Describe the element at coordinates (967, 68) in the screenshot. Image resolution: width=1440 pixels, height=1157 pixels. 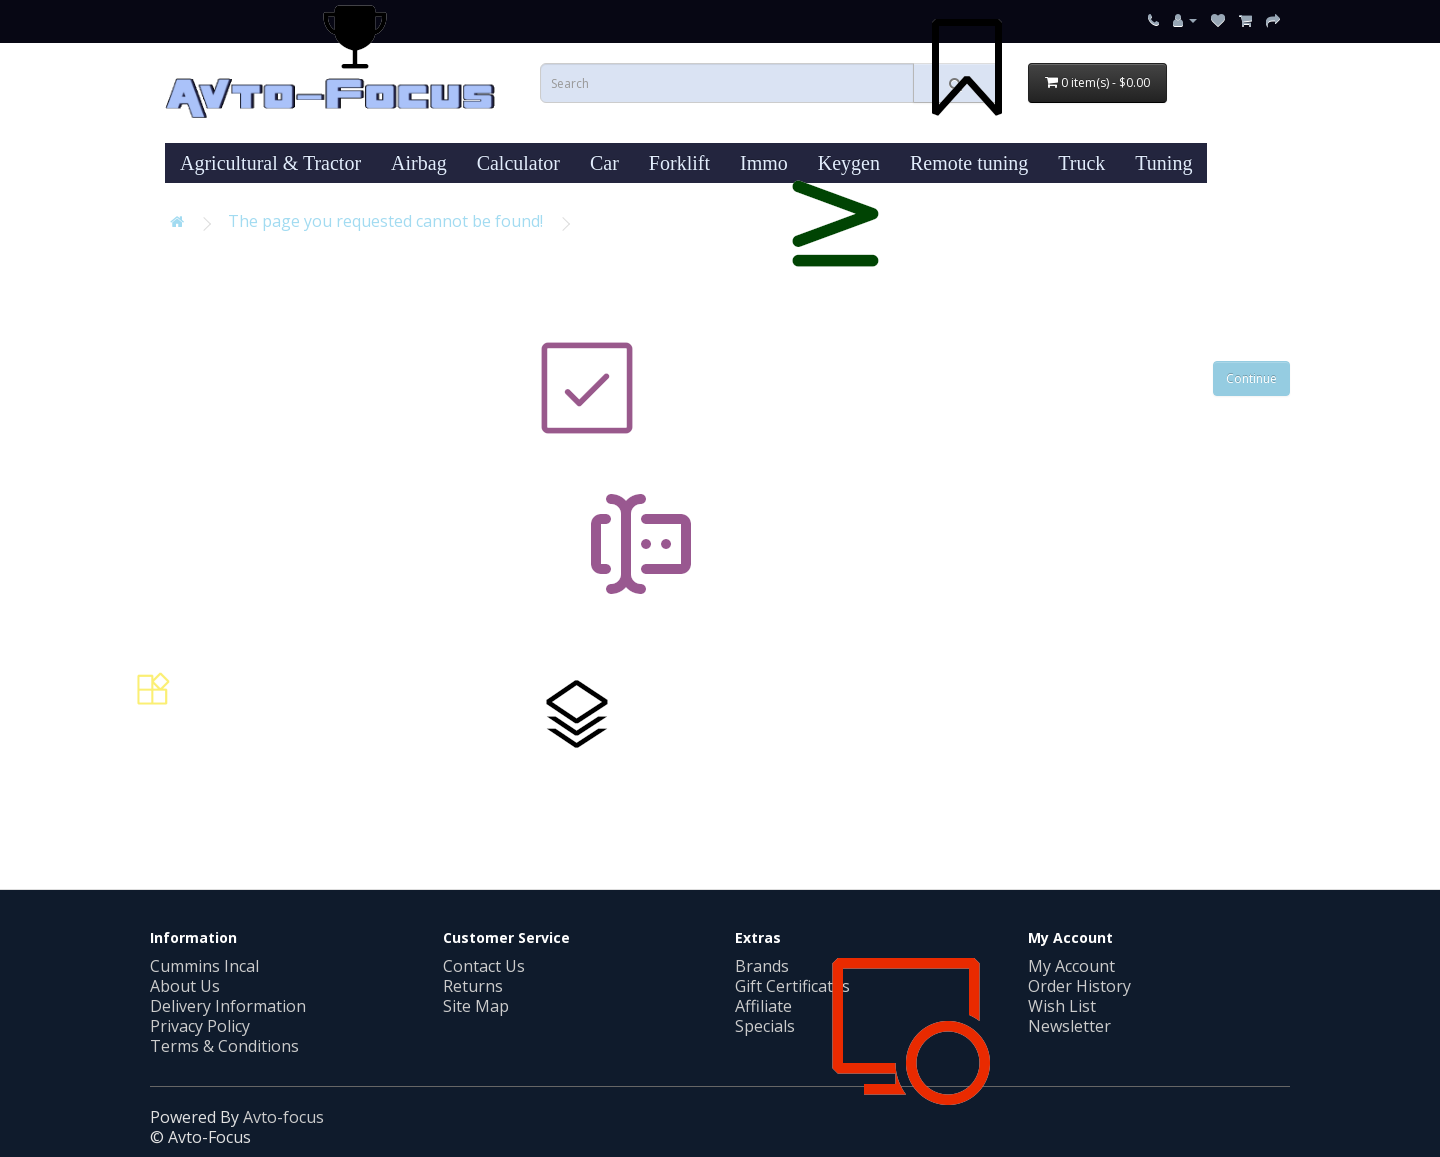
I see `bookmark this item for later` at that location.